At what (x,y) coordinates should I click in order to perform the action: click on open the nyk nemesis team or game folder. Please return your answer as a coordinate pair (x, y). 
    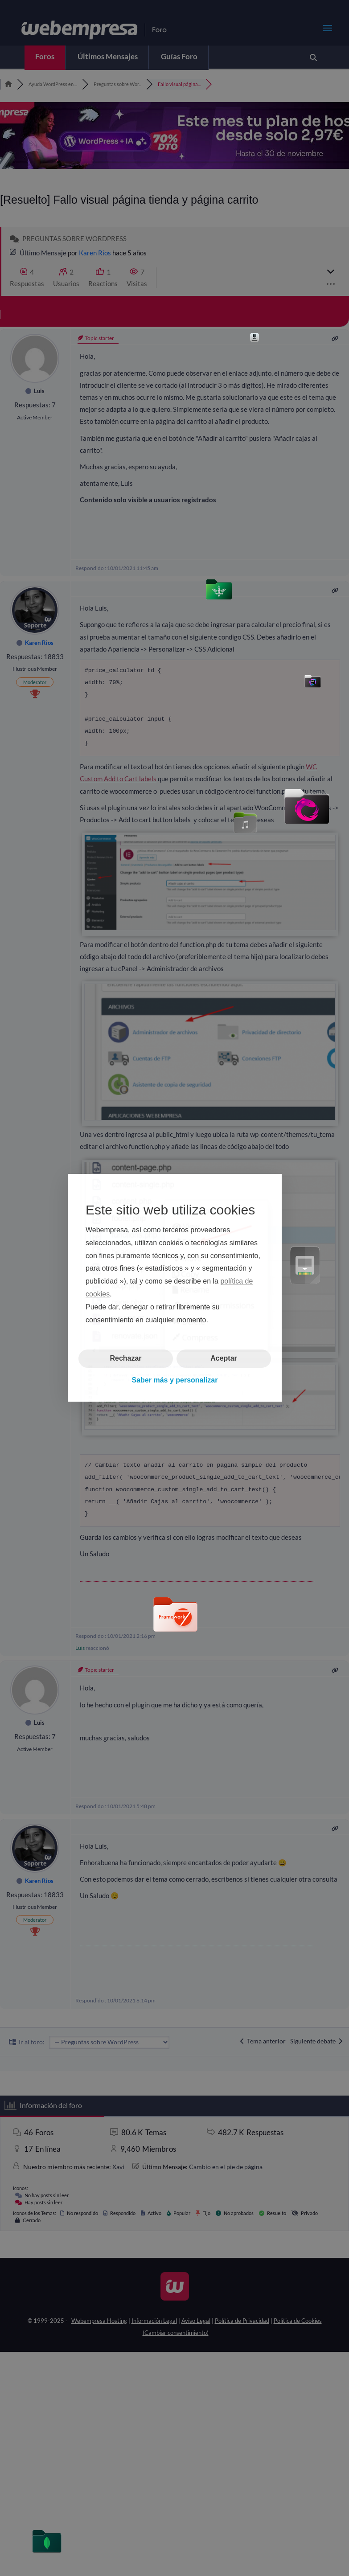
    Looking at the image, I should click on (219, 590).